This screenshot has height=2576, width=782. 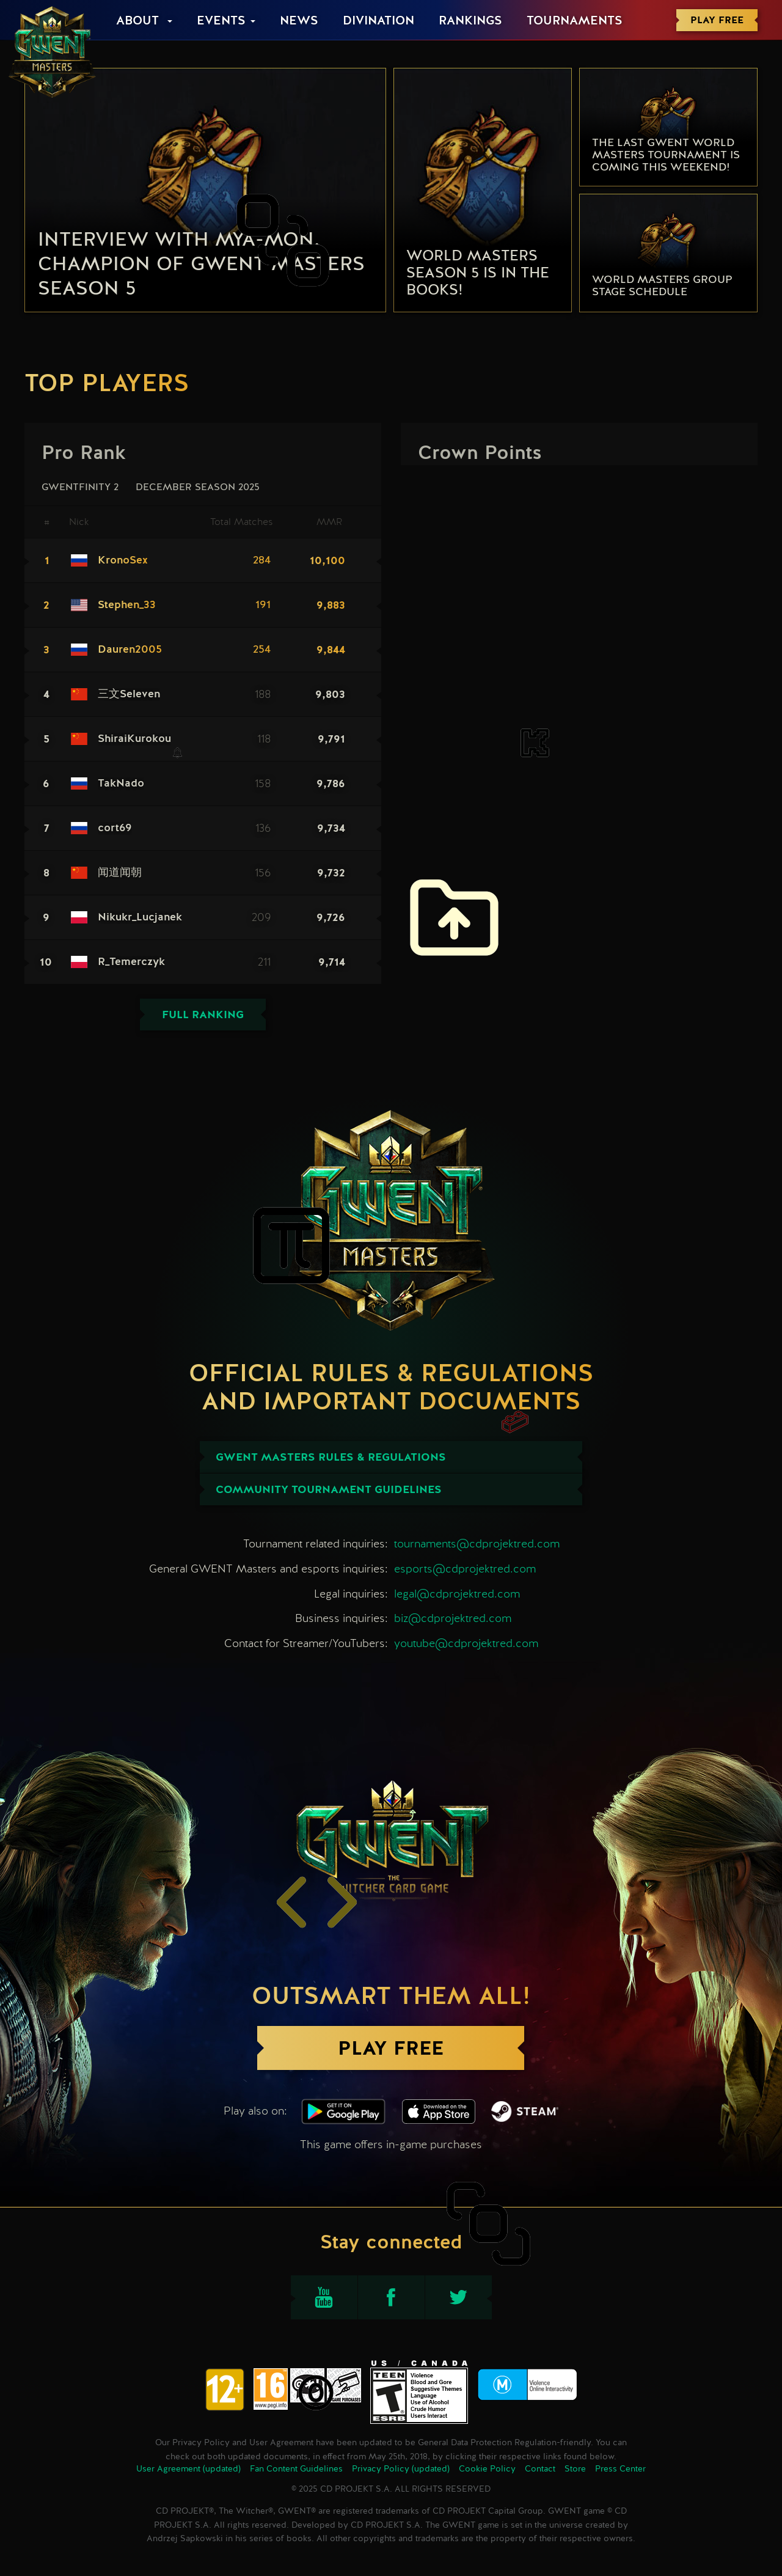 What do you see at coordinates (177, 752) in the screenshot?
I see `view your notifications` at bounding box center [177, 752].